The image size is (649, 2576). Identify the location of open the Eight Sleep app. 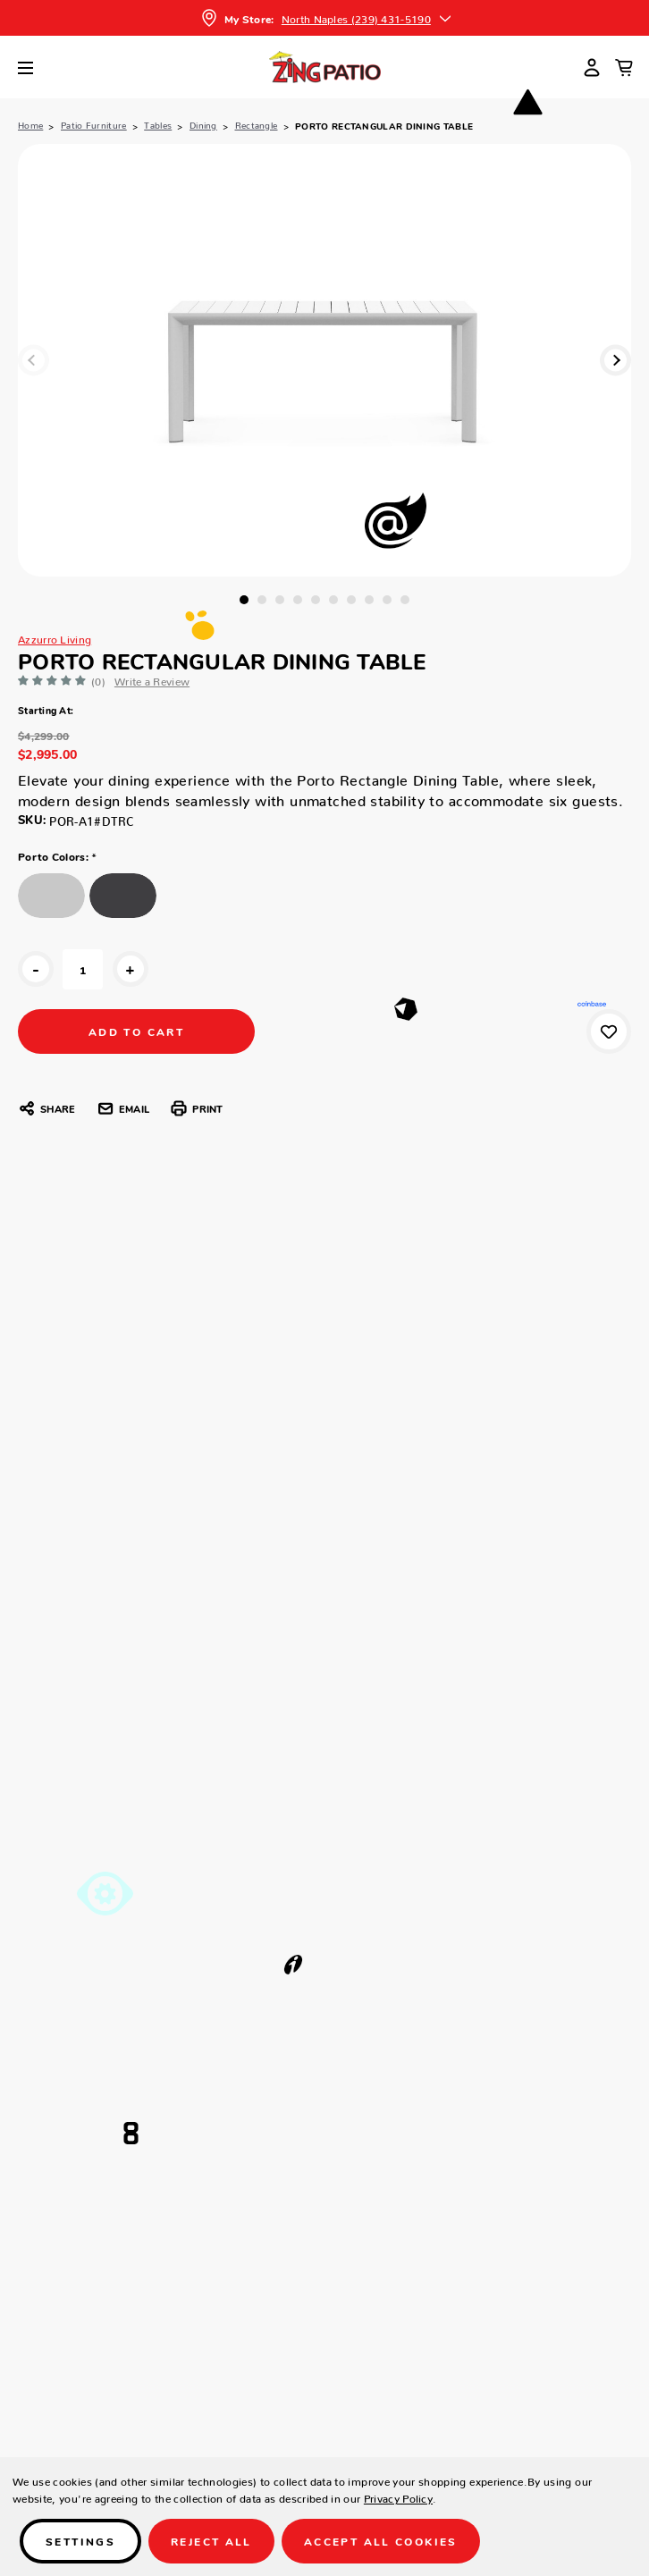
(131, 2133).